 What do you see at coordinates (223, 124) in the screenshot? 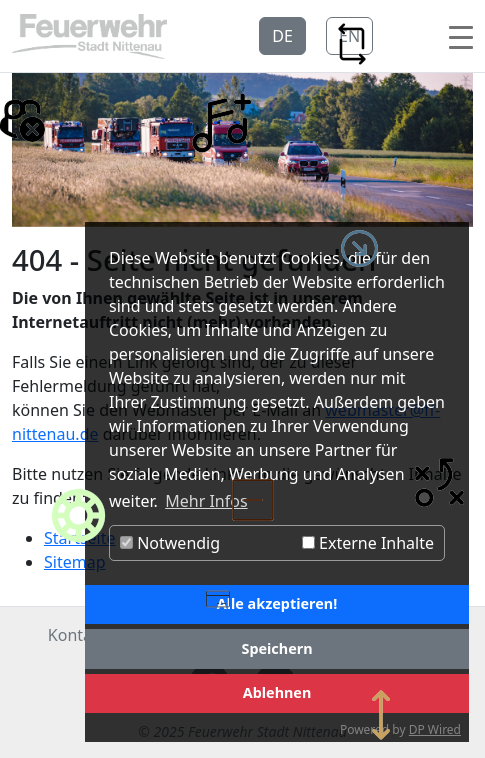
I see `add a new song to your library` at bounding box center [223, 124].